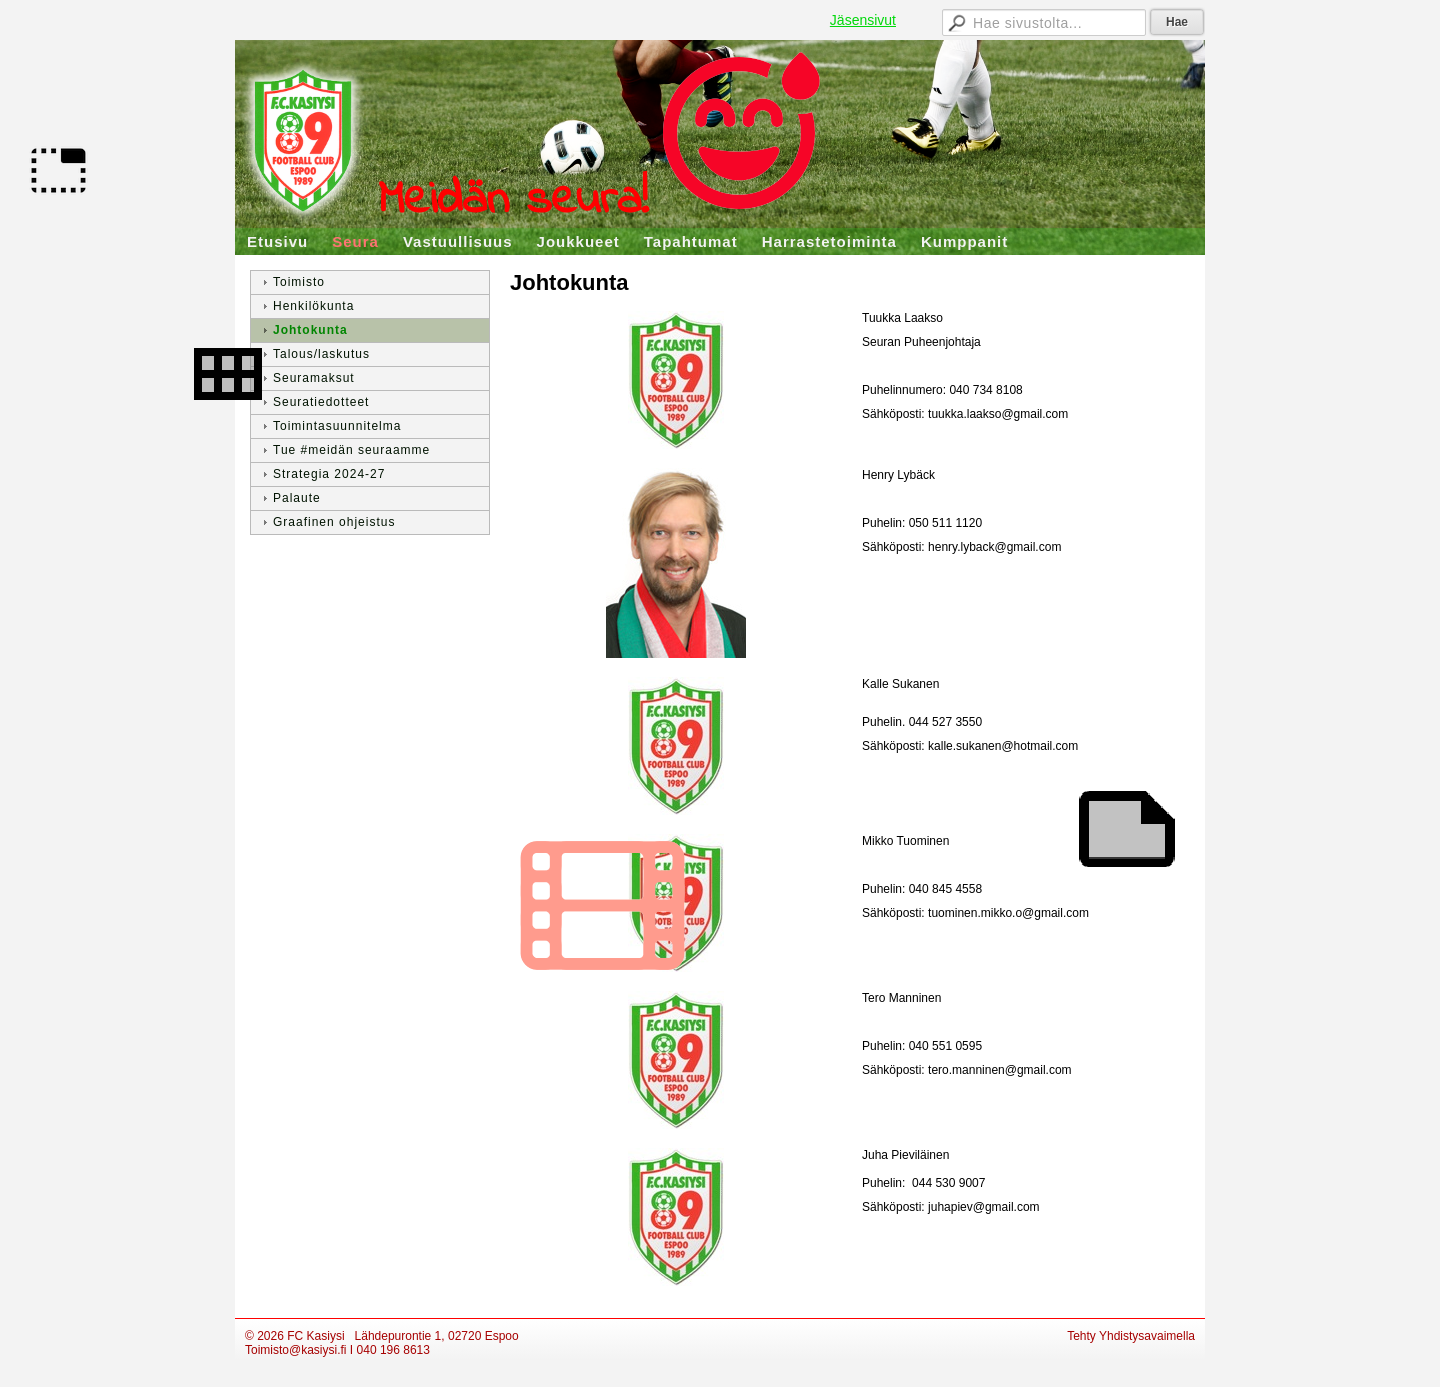 This screenshot has height=1387, width=1440. What do you see at coordinates (226, 376) in the screenshot?
I see `switch to grid view layout` at bounding box center [226, 376].